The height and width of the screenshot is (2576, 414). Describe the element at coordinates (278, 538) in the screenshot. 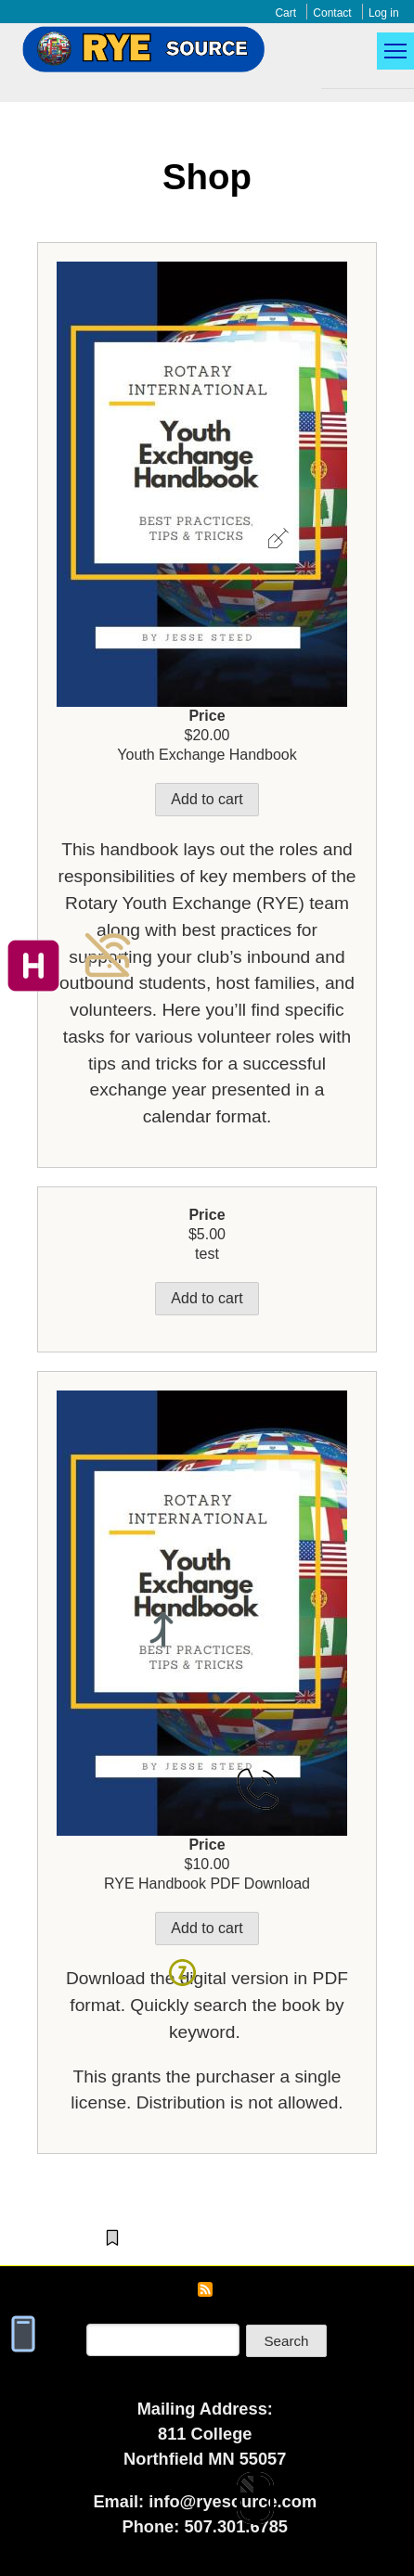

I see `access gardening or landscaping tools` at that location.